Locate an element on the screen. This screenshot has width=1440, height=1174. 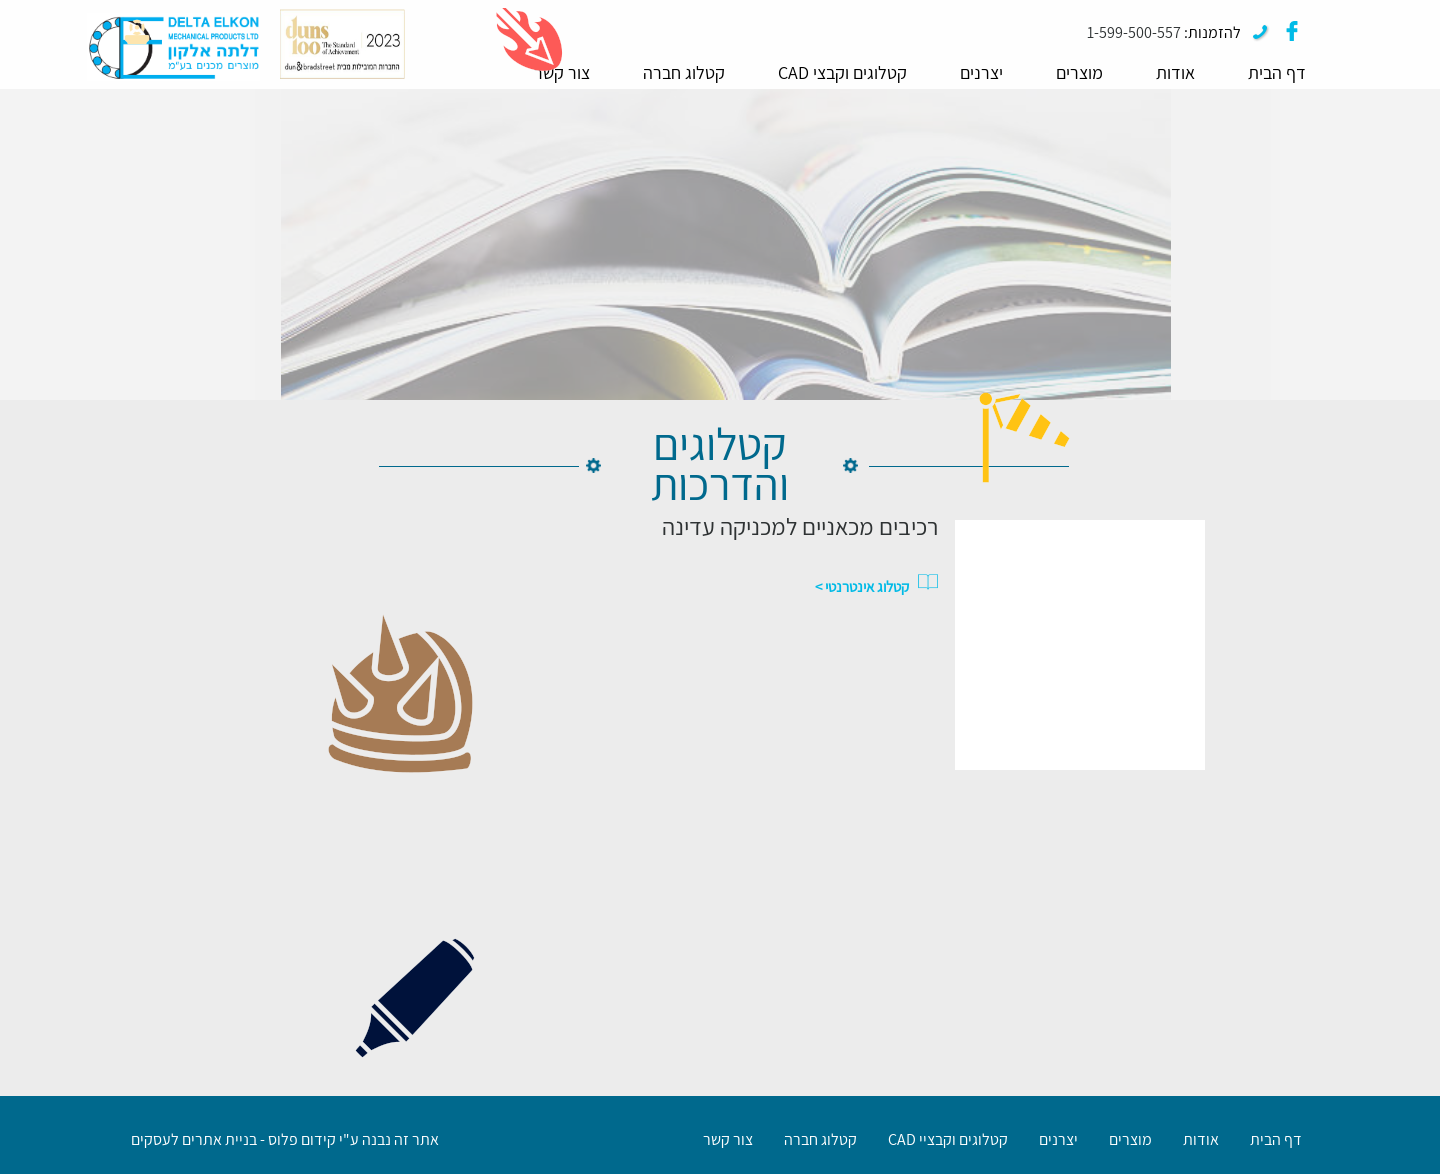
view current wind conditions is located at coordinates (1024, 437).